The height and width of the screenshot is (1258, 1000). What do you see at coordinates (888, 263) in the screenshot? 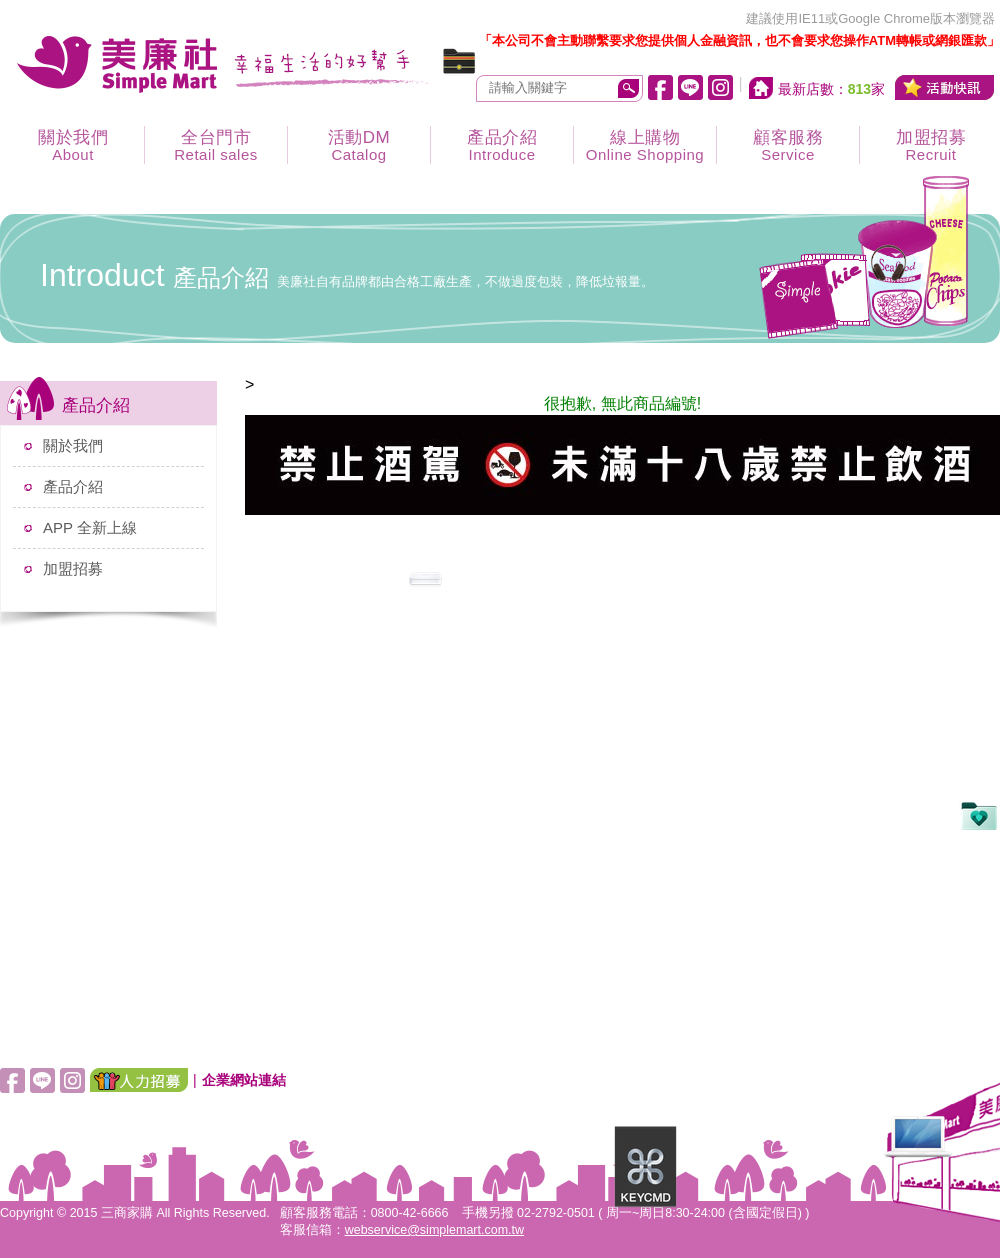
I see `connect bluetooth headphones` at bounding box center [888, 263].